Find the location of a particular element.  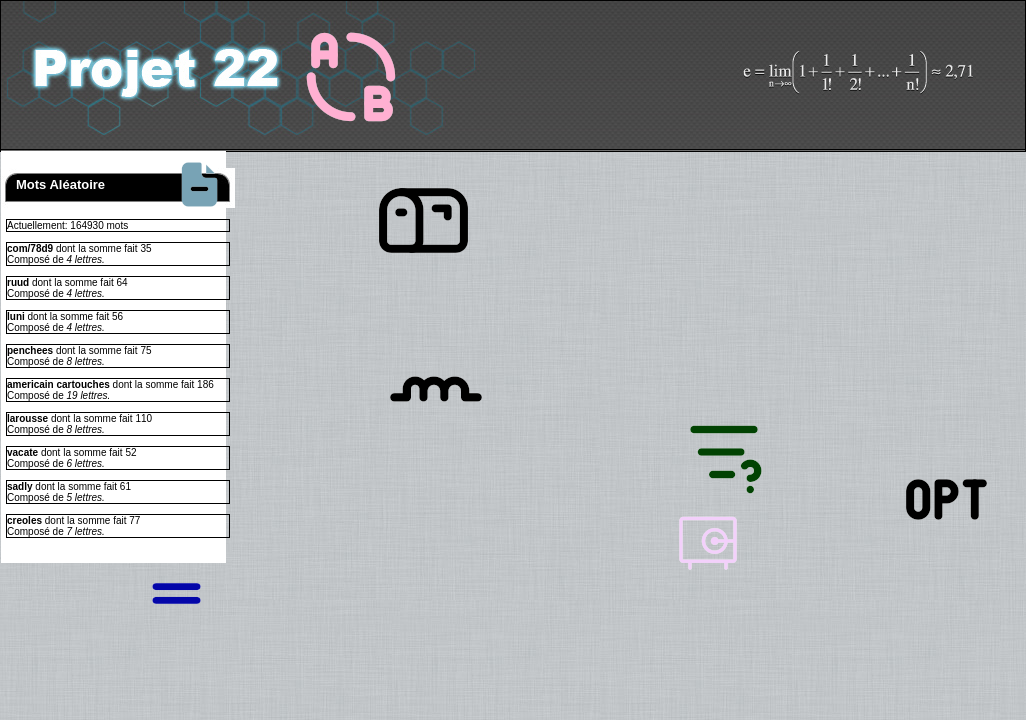

access your mailbox or inbox is located at coordinates (423, 220).